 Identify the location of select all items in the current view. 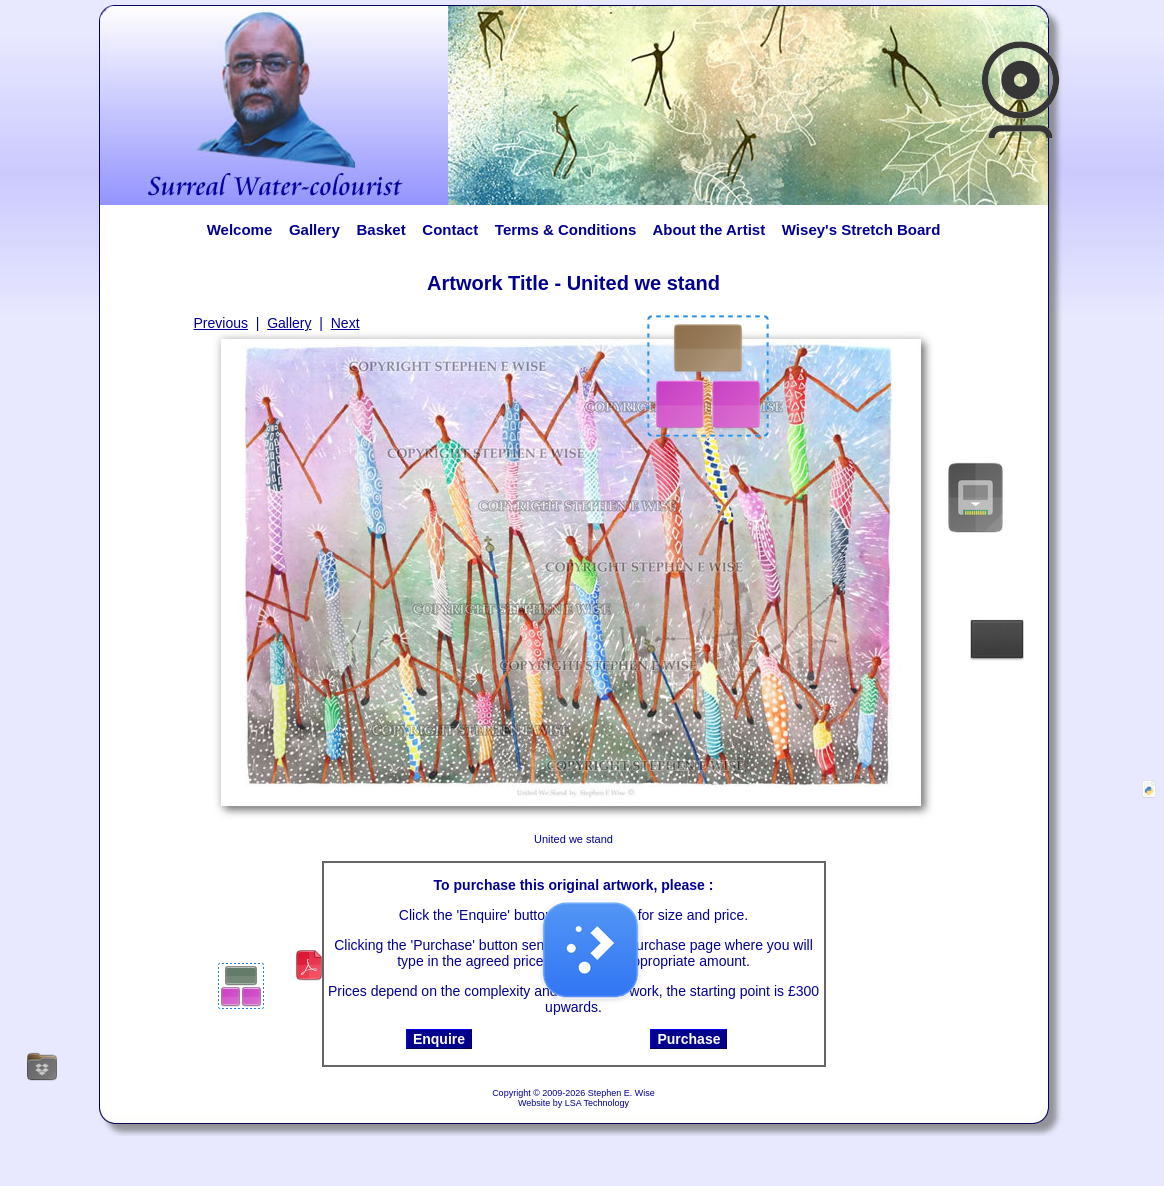
(241, 986).